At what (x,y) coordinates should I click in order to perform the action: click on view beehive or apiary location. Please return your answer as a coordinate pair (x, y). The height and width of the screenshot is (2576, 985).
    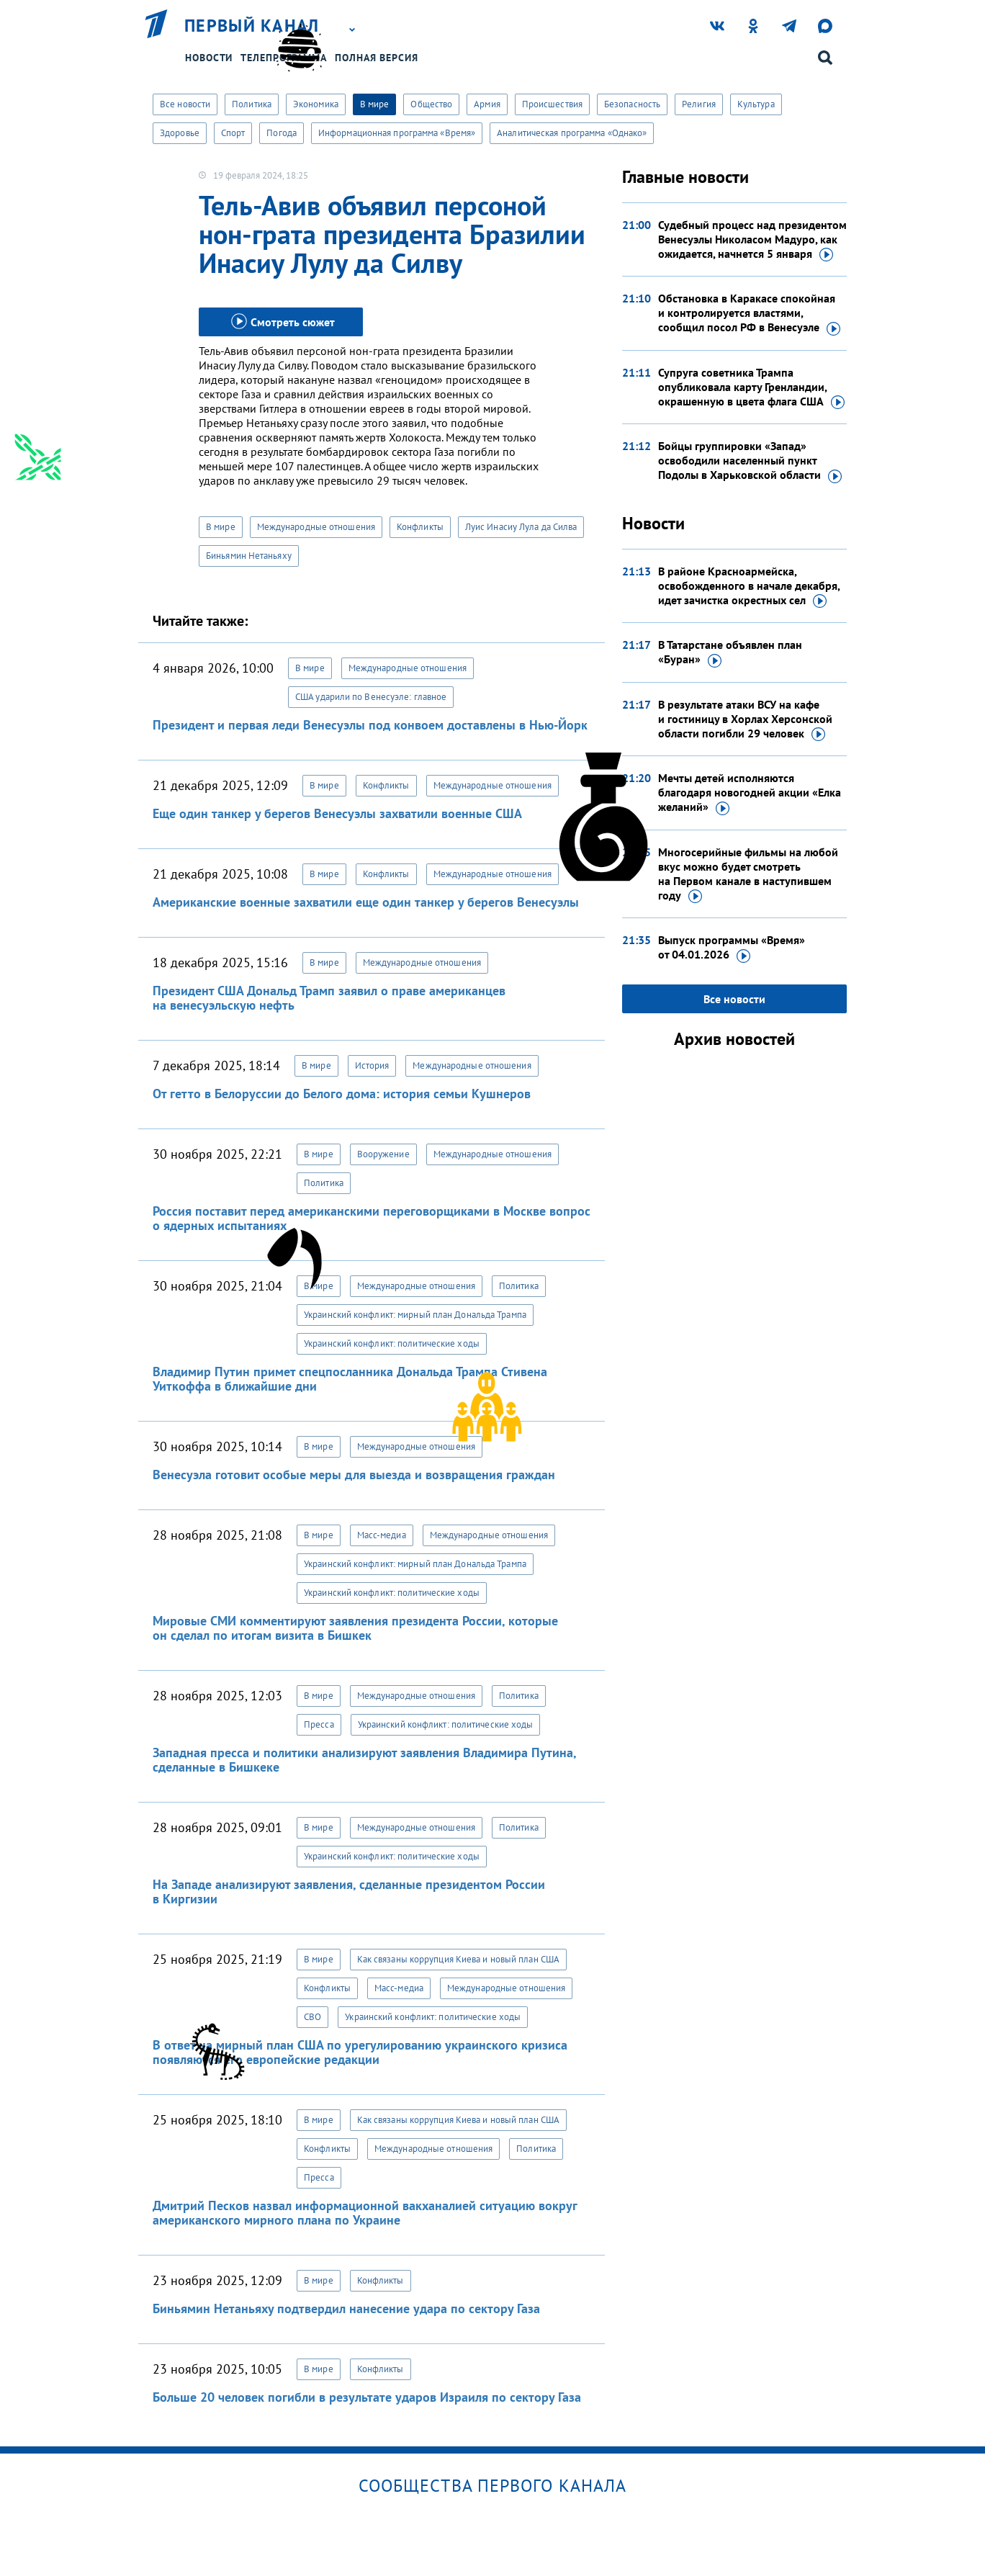
    Looking at the image, I should click on (300, 47).